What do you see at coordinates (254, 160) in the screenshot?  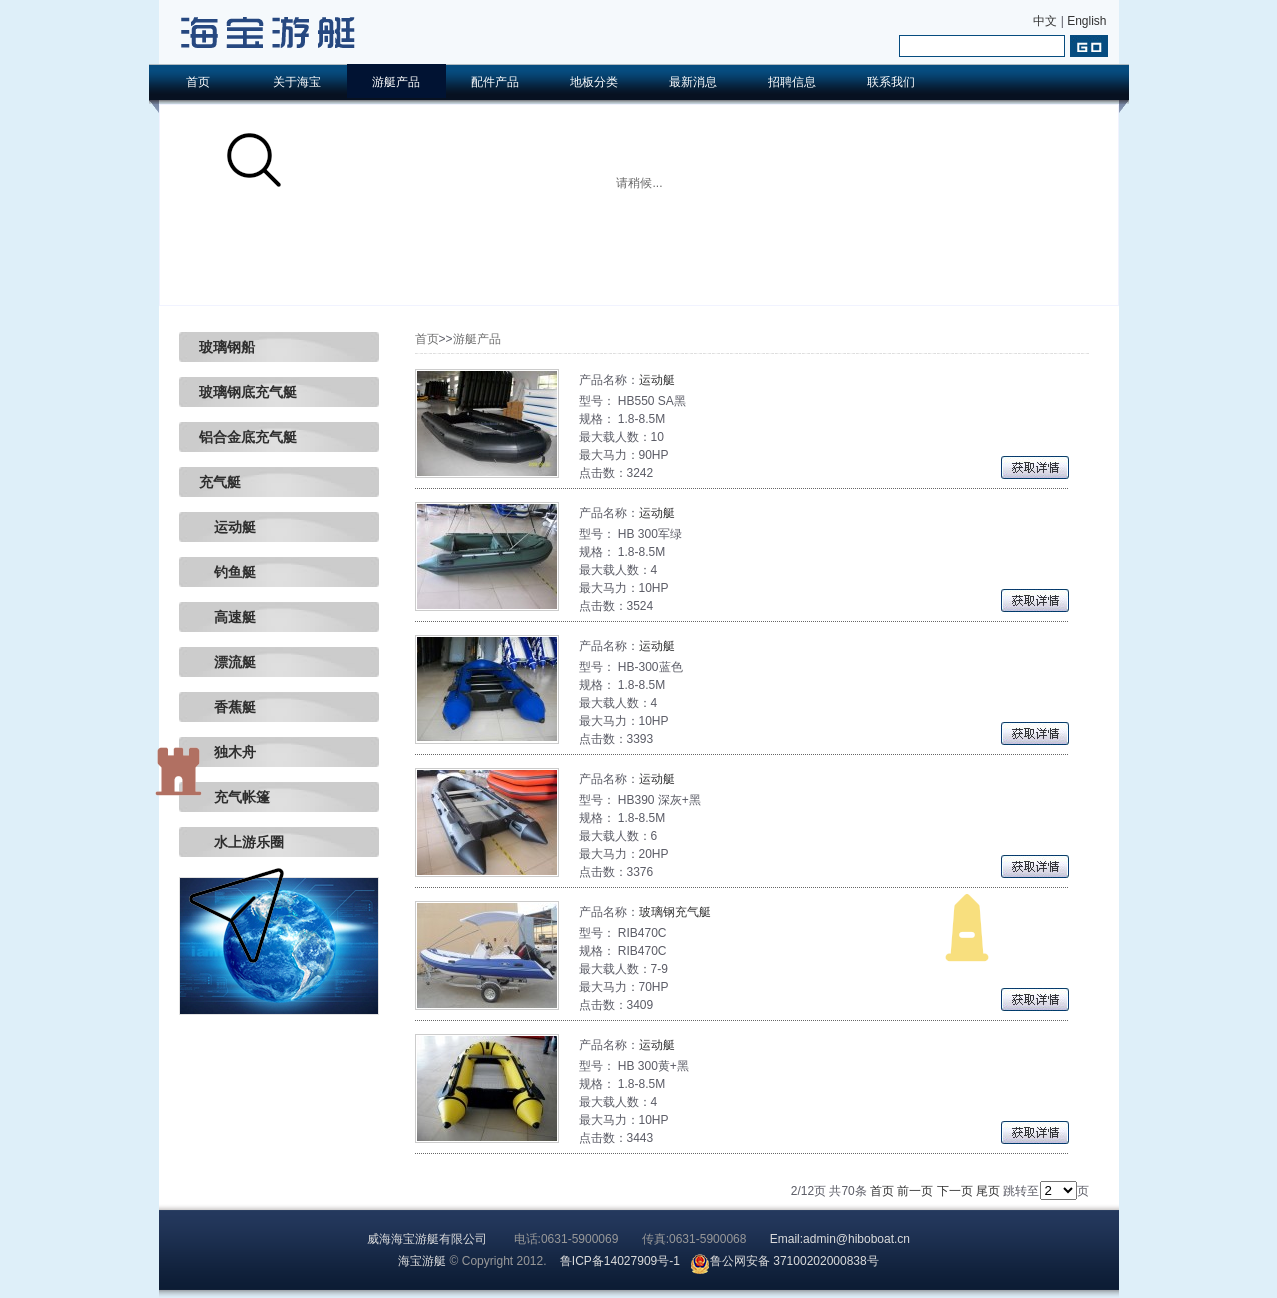 I see `search for content or items` at bounding box center [254, 160].